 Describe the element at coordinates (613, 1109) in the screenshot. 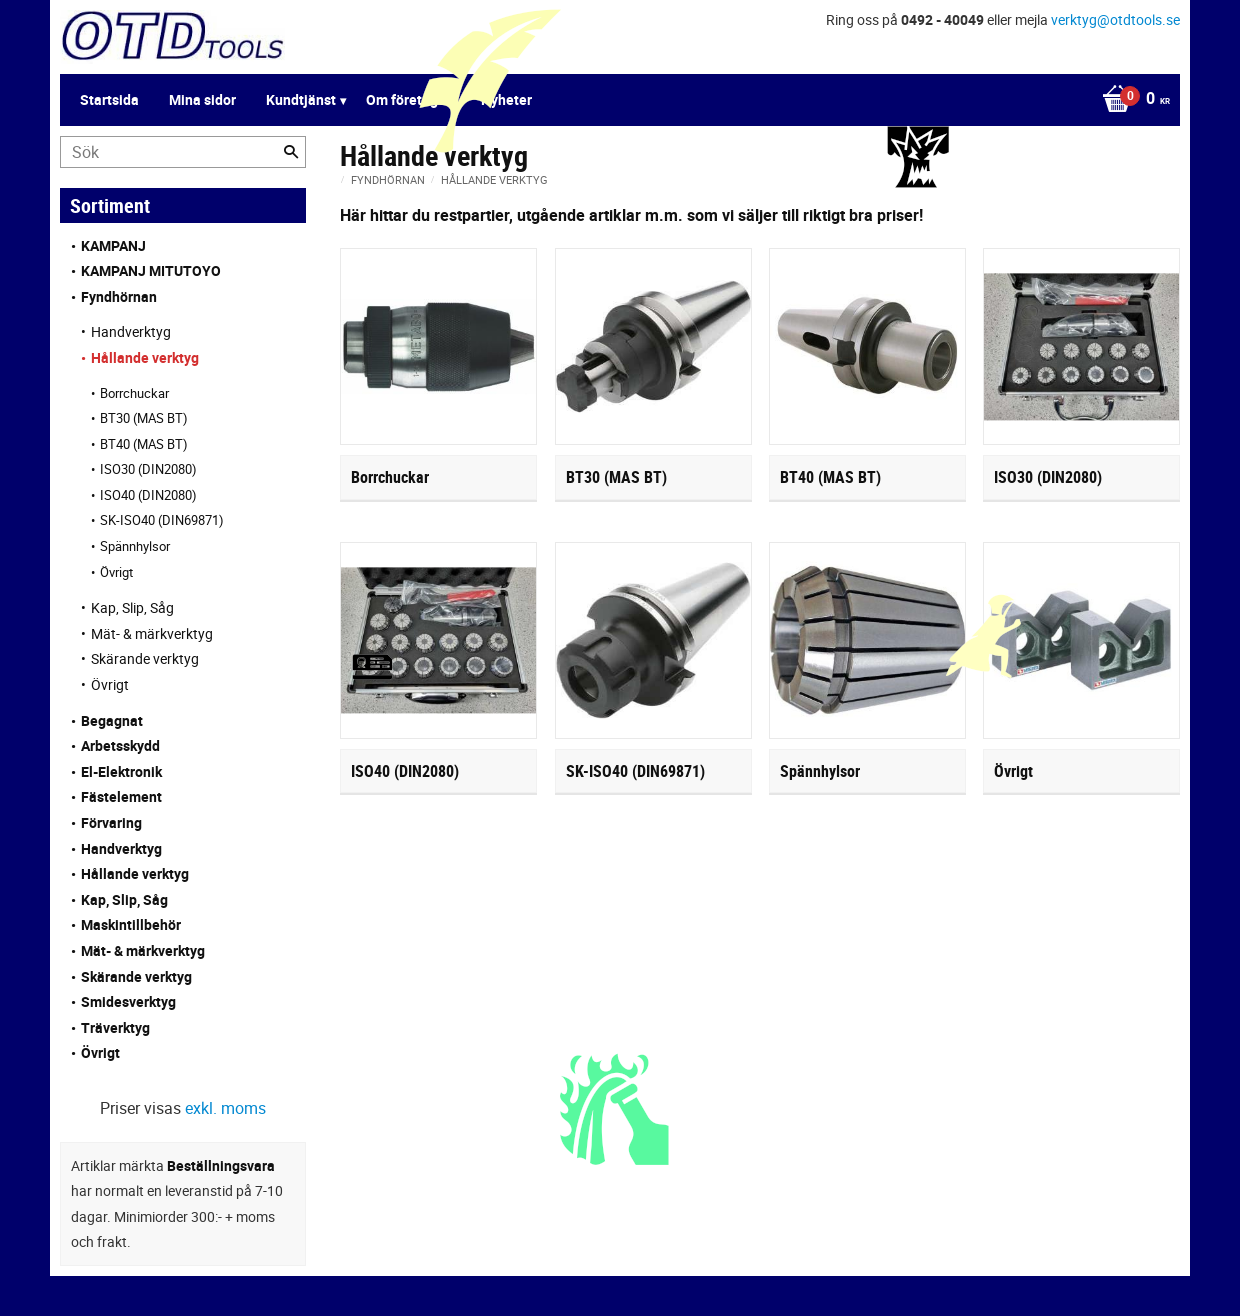

I see `select molotov cocktail weapon or item` at that location.